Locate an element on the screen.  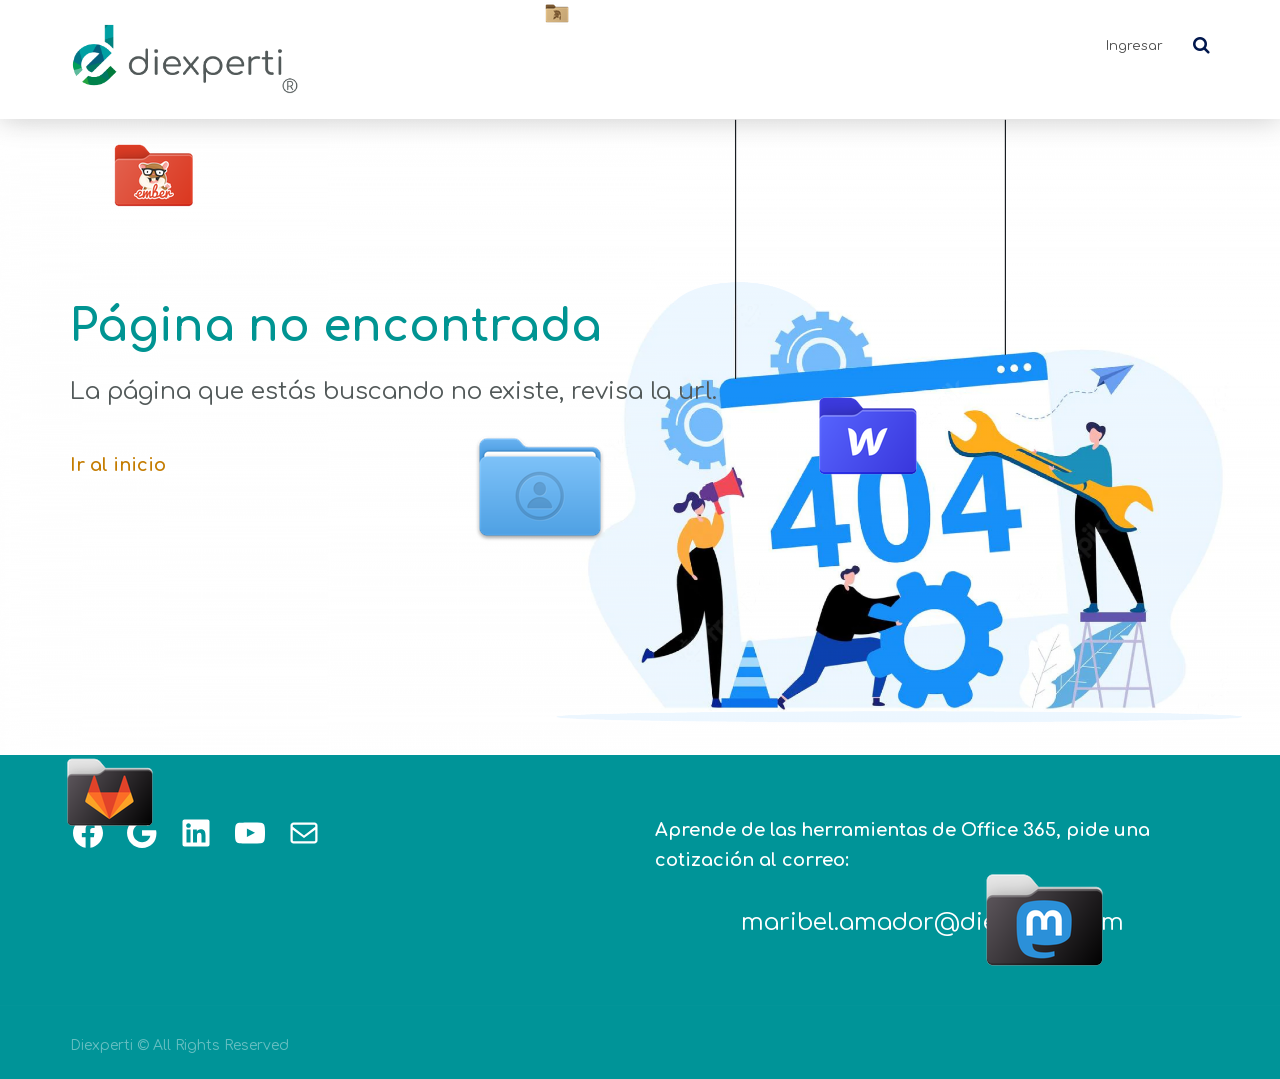
folder containing mastodon-related files is located at coordinates (1044, 923).